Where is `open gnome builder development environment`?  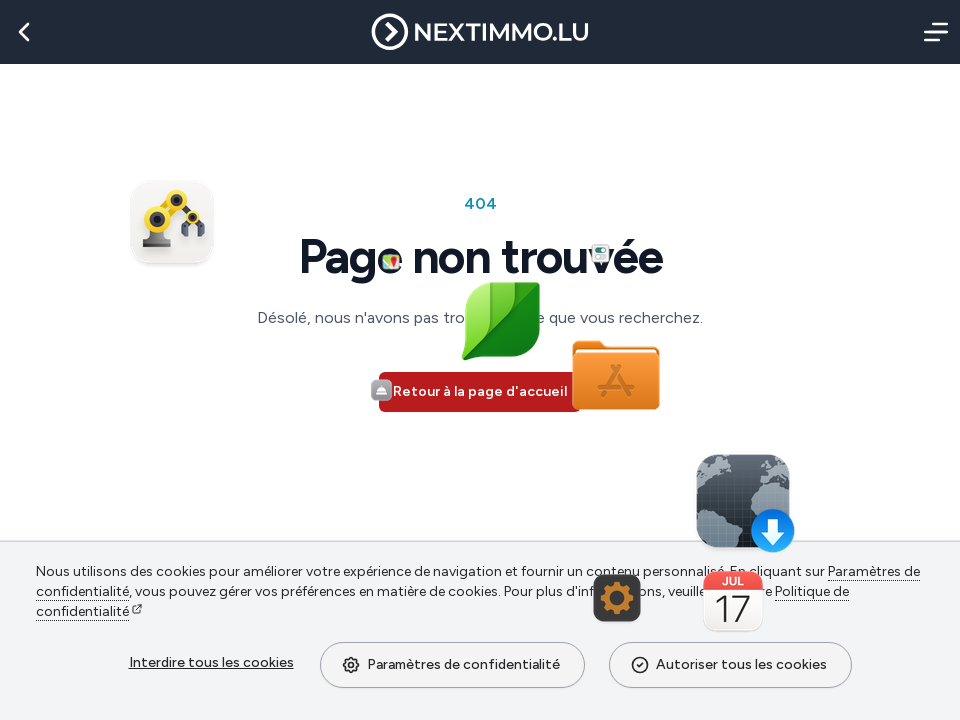 open gnome builder development environment is located at coordinates (172, 222).